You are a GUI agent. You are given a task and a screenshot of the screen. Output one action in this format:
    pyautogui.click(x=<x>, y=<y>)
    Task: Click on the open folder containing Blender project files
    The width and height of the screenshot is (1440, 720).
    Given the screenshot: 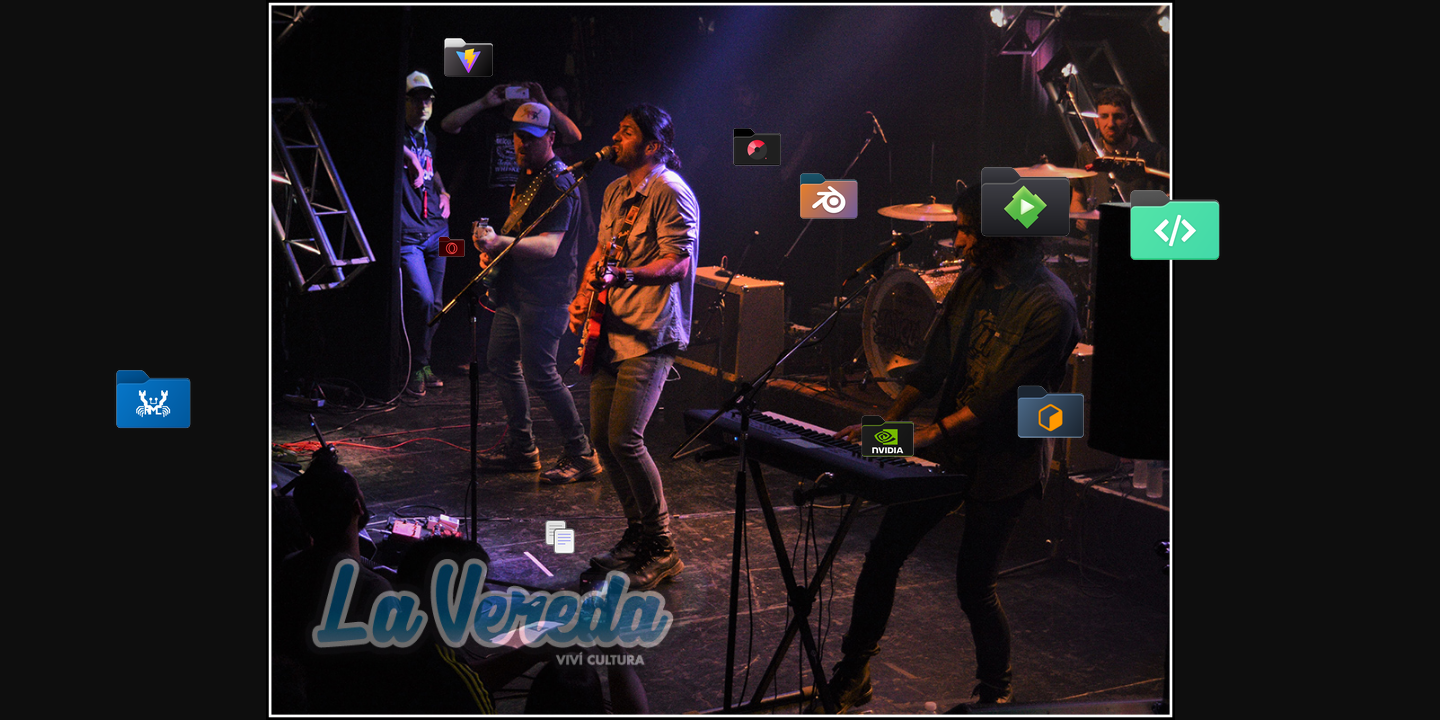 What is the action you would take?
    pyautogui.click(x=828, y=197)
    